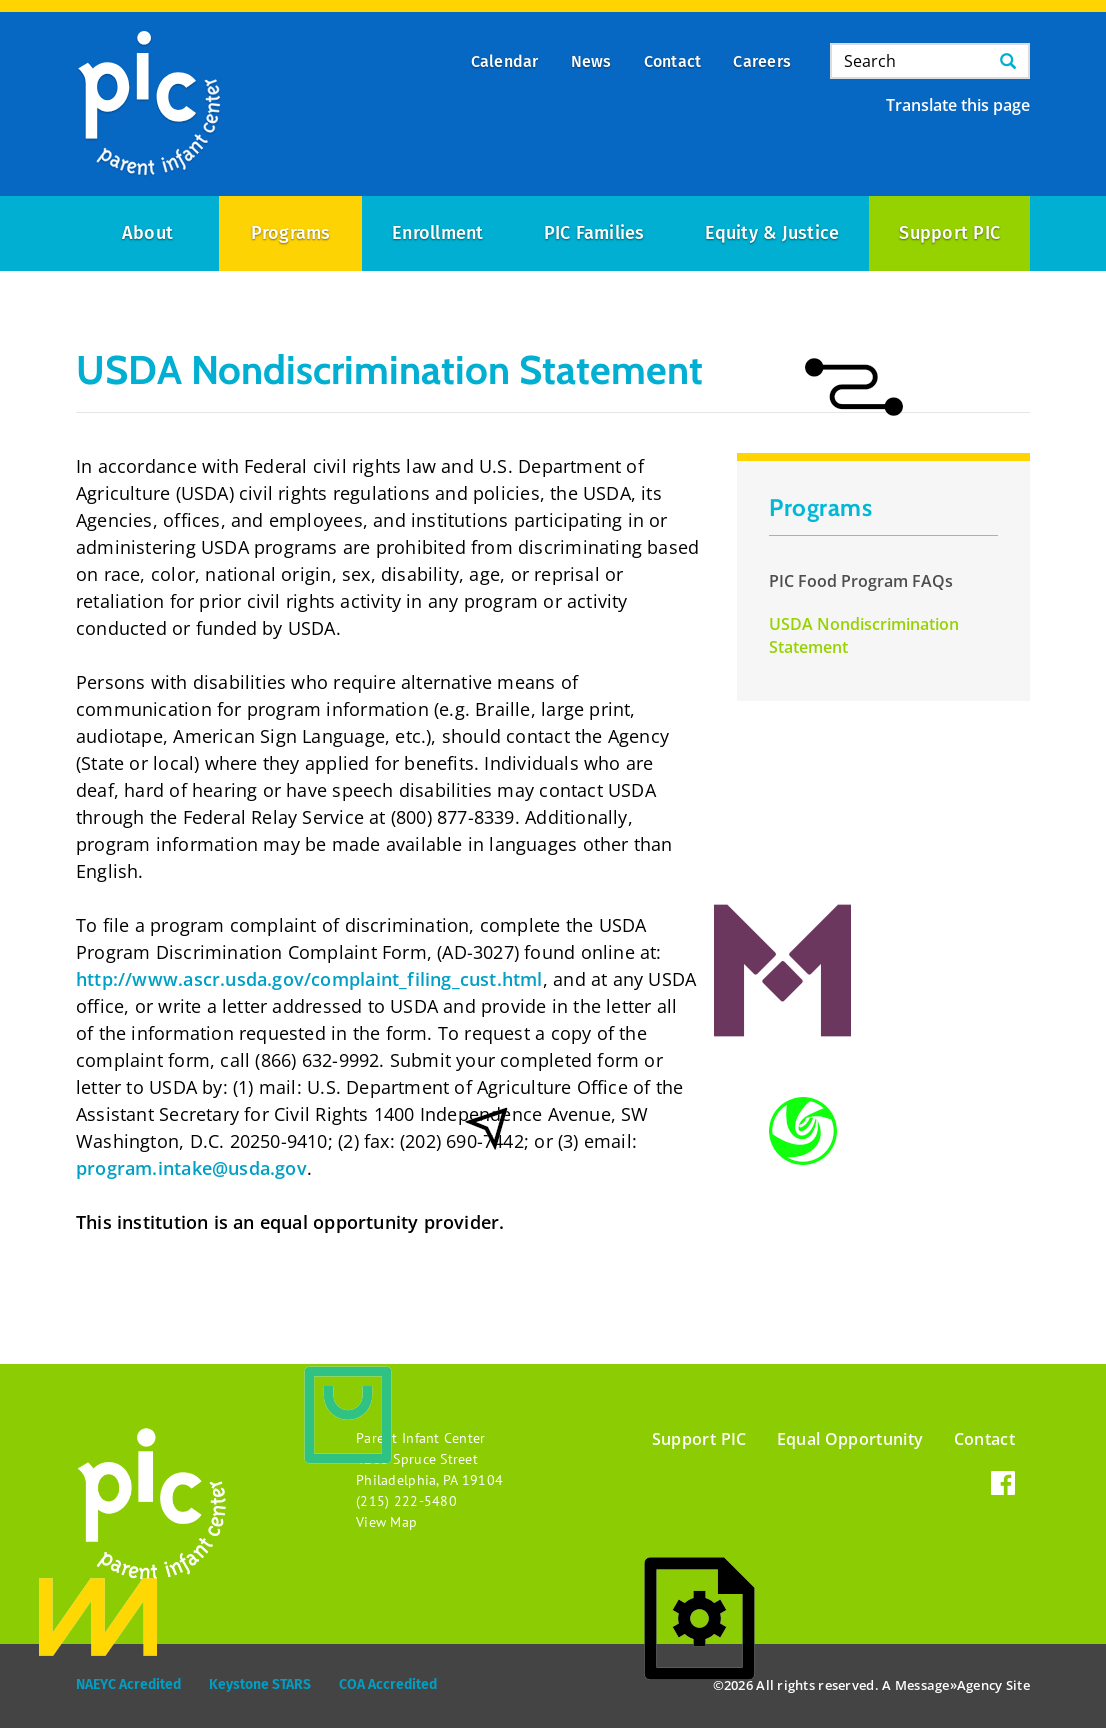  I want to click on open the AnkerMake 3D printer app, so click(782, 970).